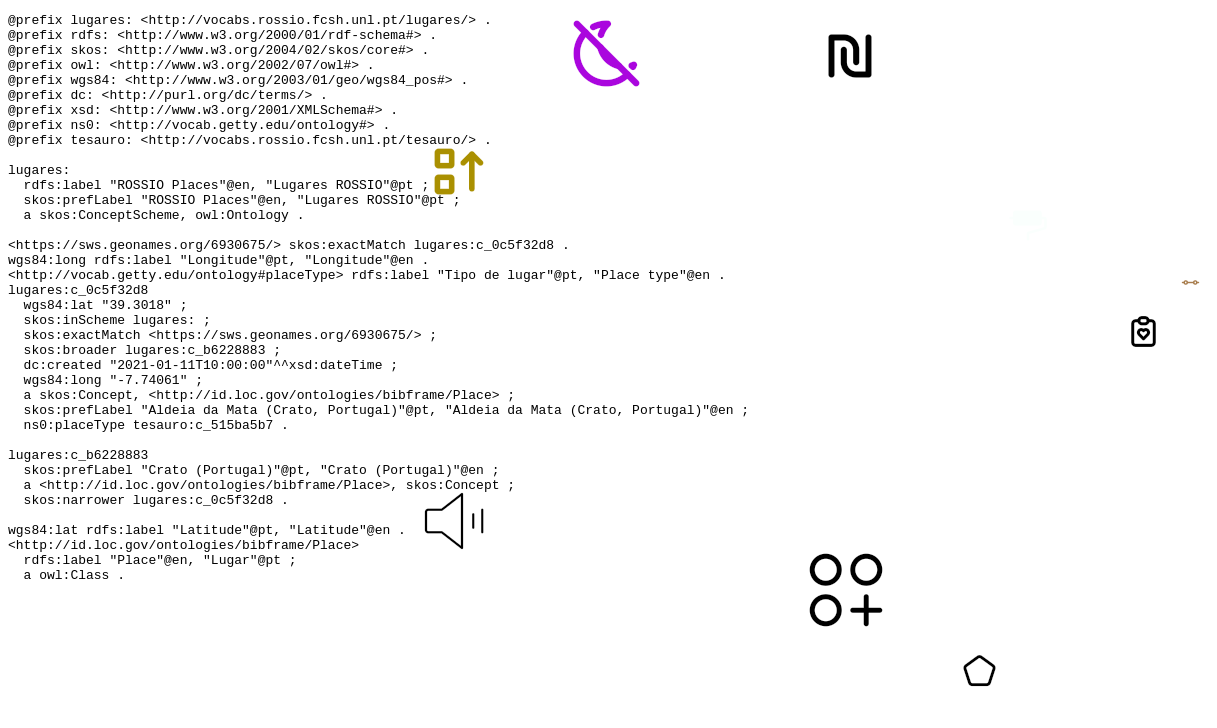  I want to click on increase or adjust volume, so click(453, 521).